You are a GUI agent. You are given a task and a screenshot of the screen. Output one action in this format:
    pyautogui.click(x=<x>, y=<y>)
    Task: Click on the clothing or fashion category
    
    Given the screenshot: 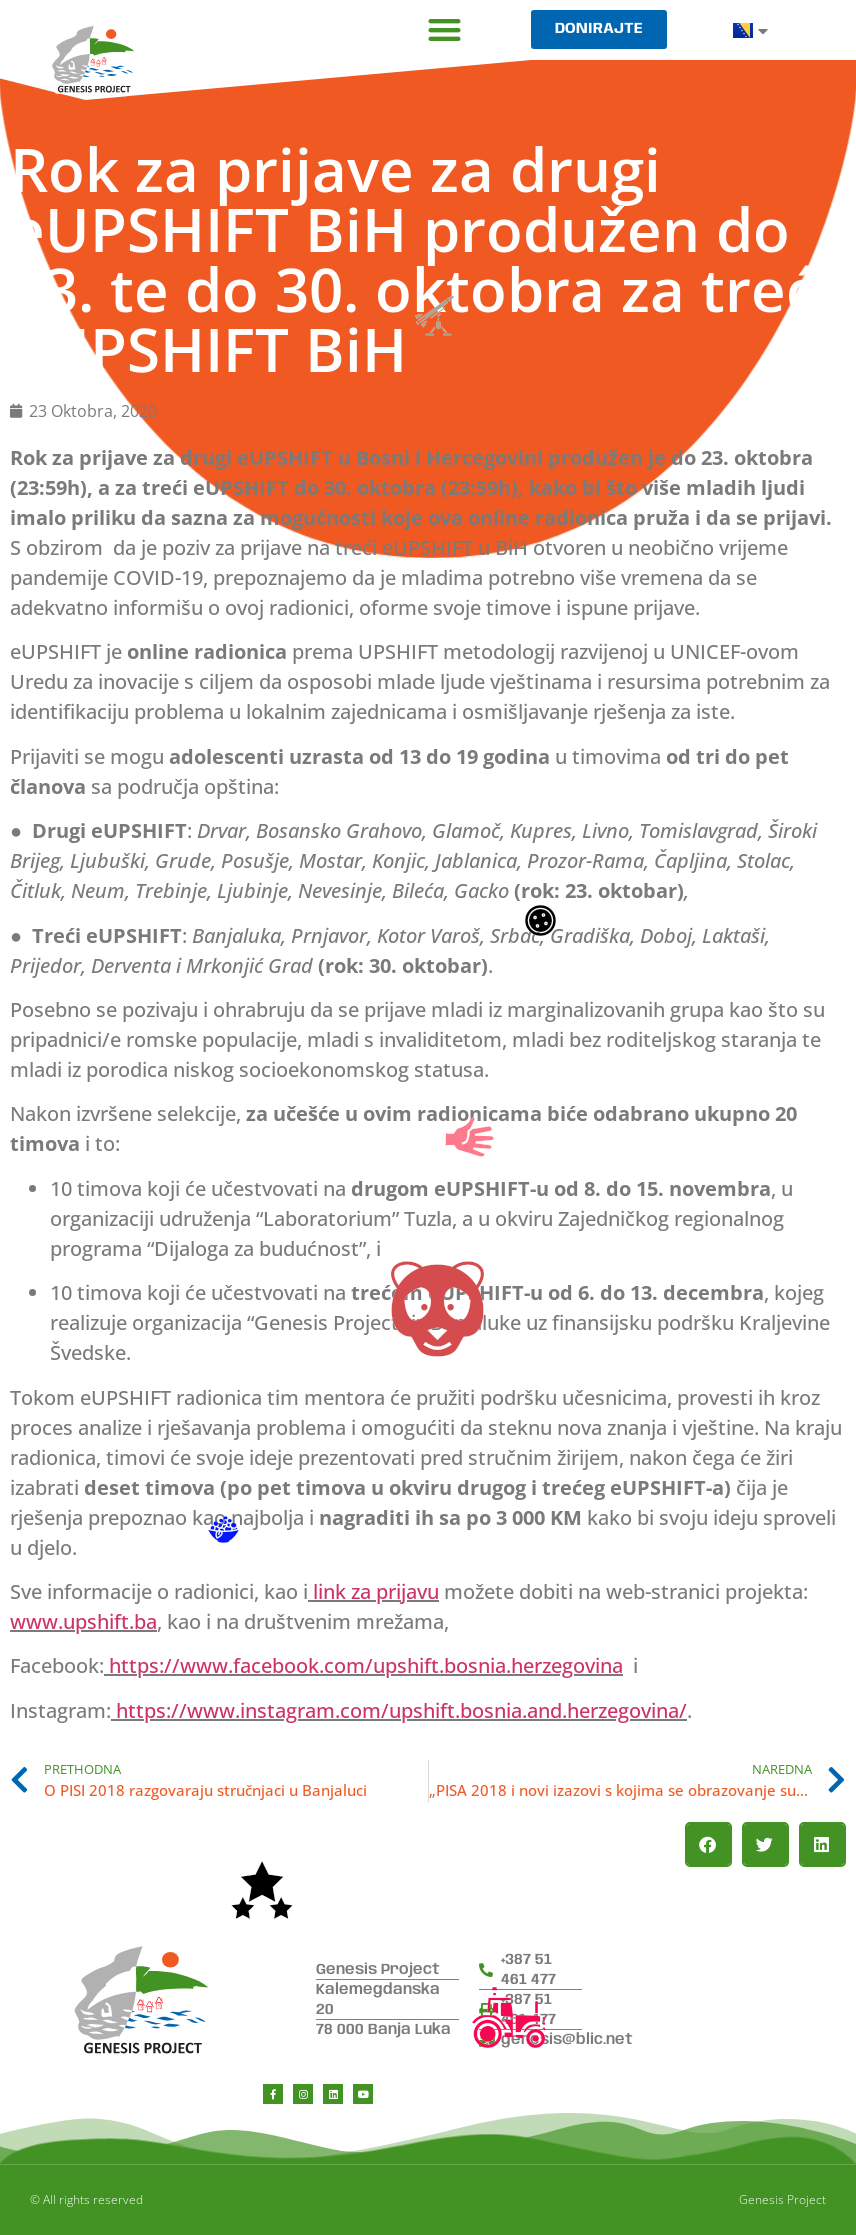 What is the action you would take?
    pyautogui.click(x=540, y=920)
    